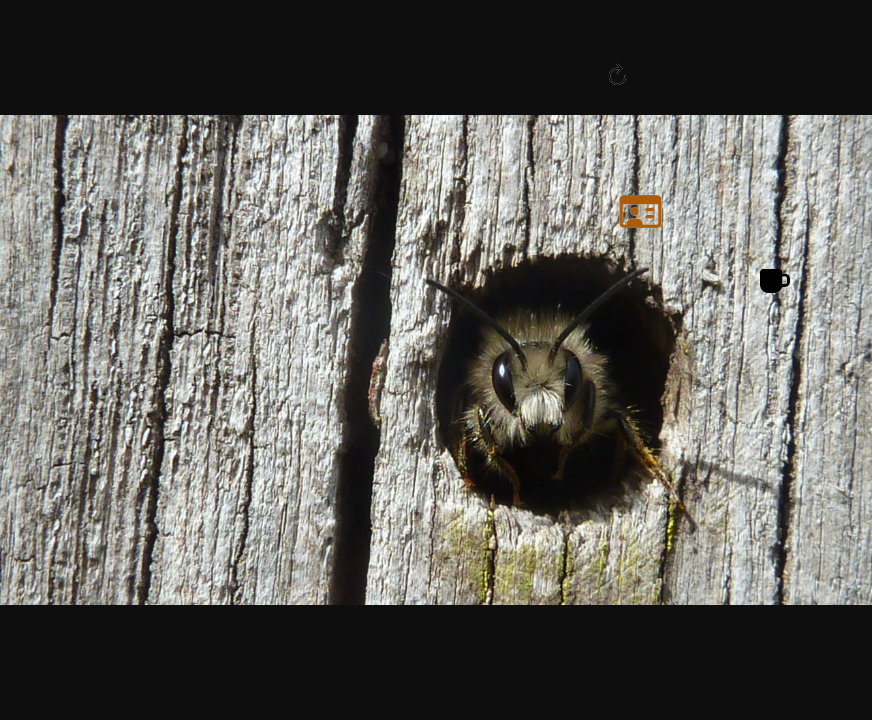 The image size is (872, 720). I want to click on view your profile or identification details, so click(640, 211).